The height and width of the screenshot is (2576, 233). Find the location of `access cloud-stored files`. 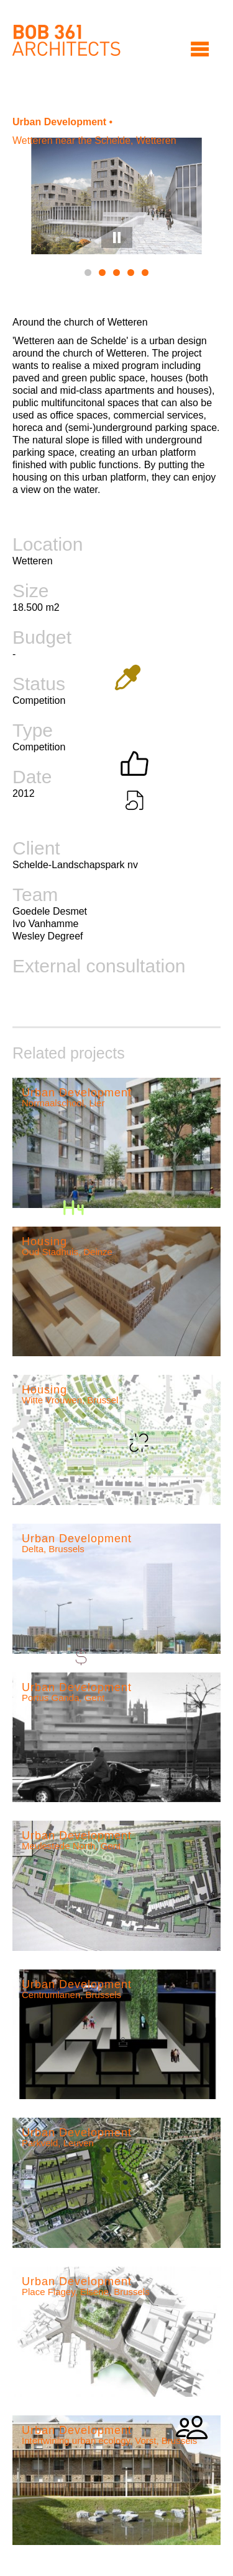

access cloud-stored files is located at coordinates (135, 800).